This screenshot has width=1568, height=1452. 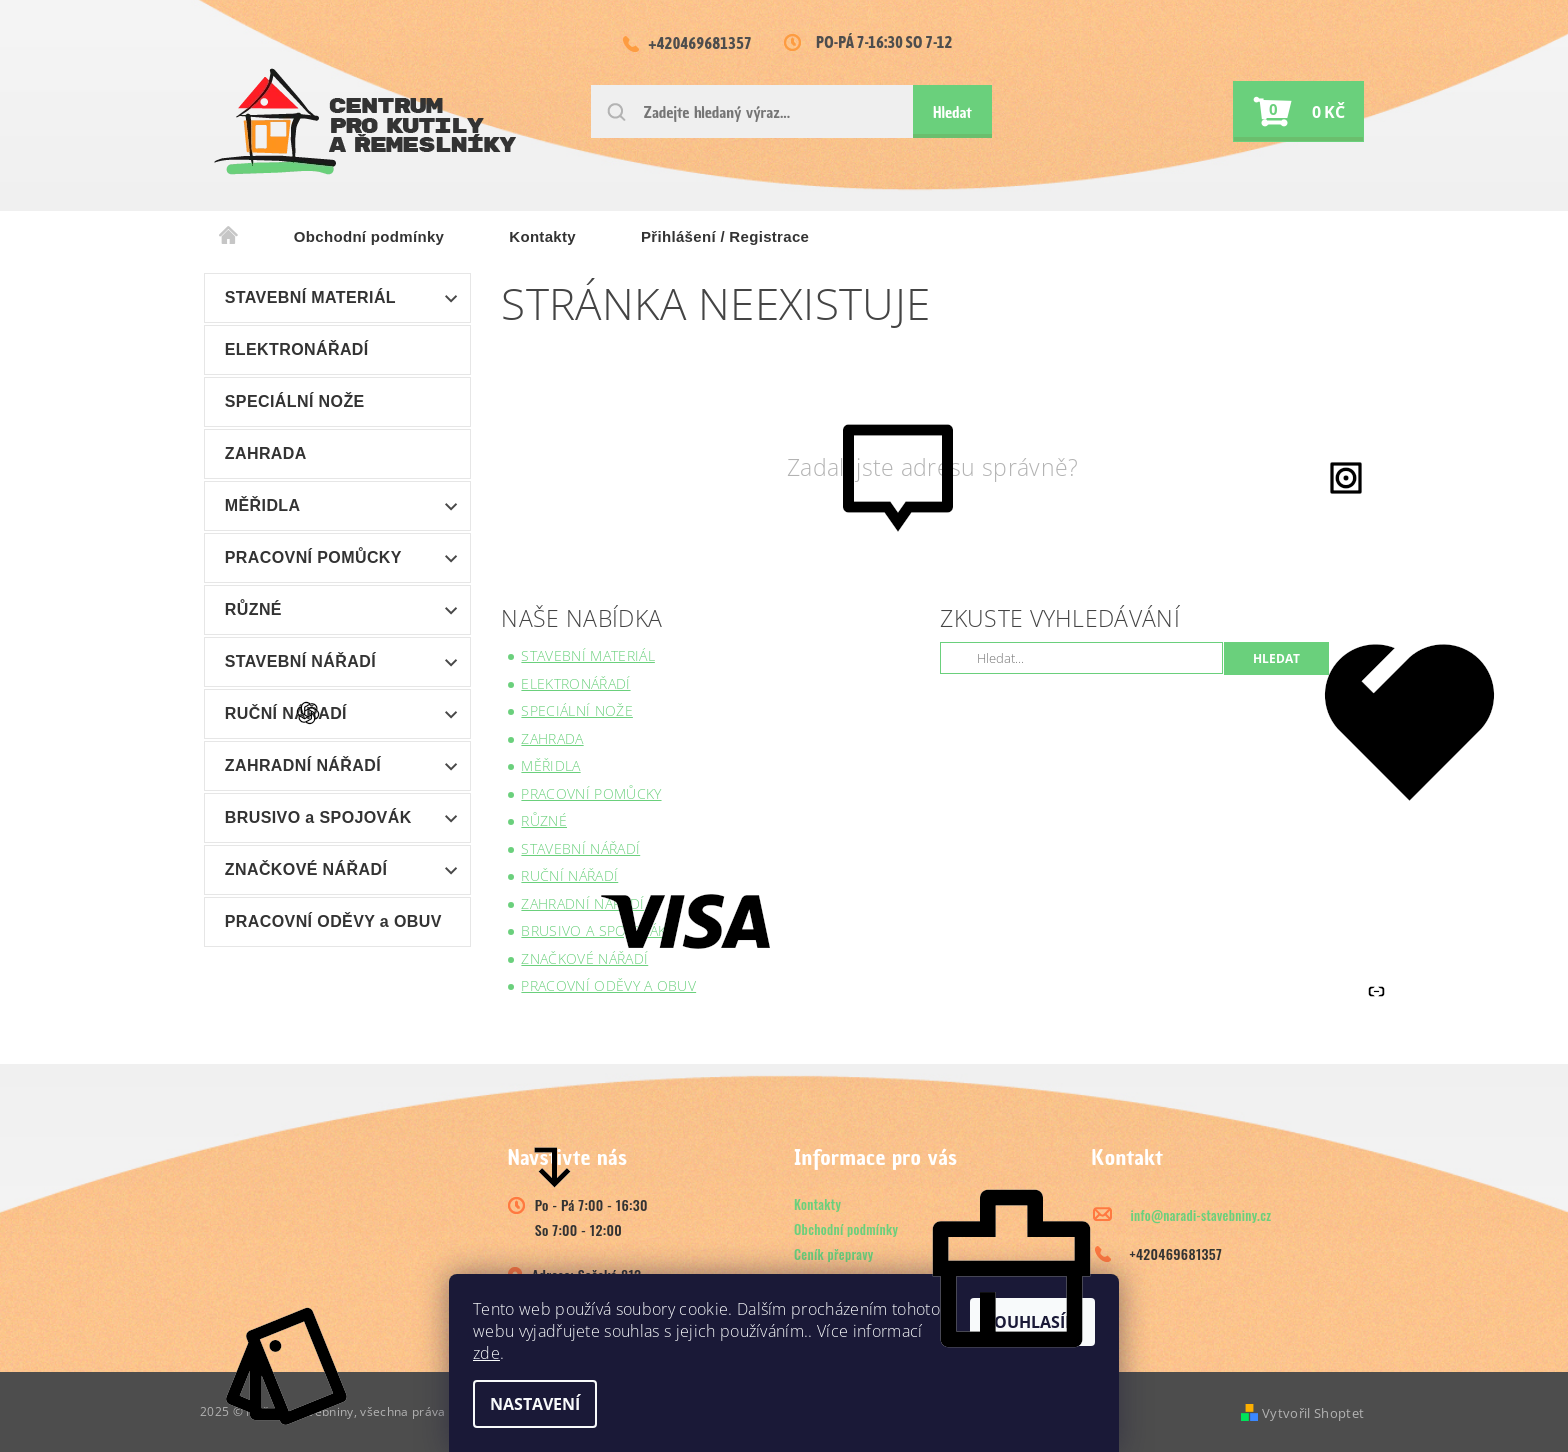 What do you see at coordinates (1376, 991) in the screenshot?
I see `alibaba cloud services logo` at bounding box center [1376, 991].